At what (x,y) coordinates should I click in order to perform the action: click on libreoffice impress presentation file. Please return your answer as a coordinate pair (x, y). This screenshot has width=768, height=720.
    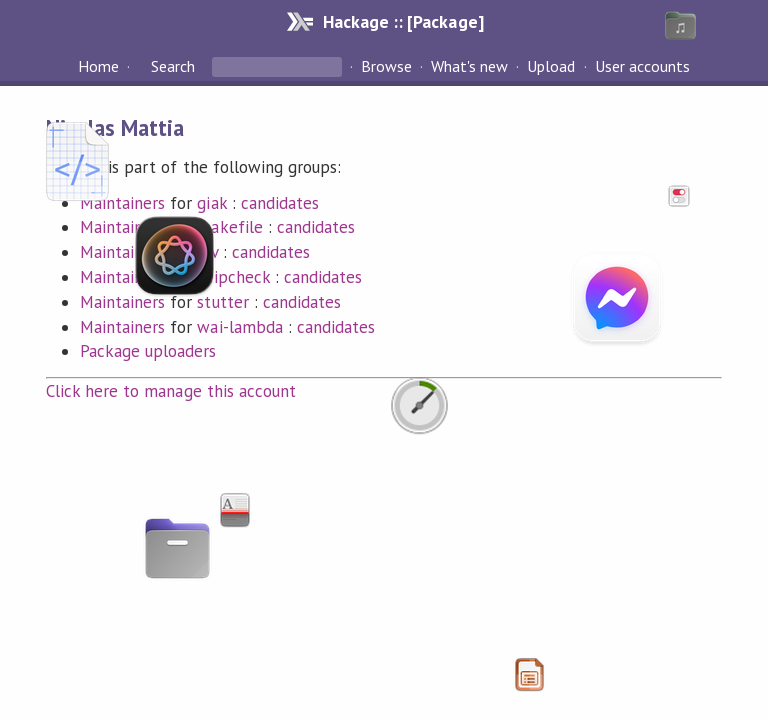
    Looking at the image, I should click on (529, 674).